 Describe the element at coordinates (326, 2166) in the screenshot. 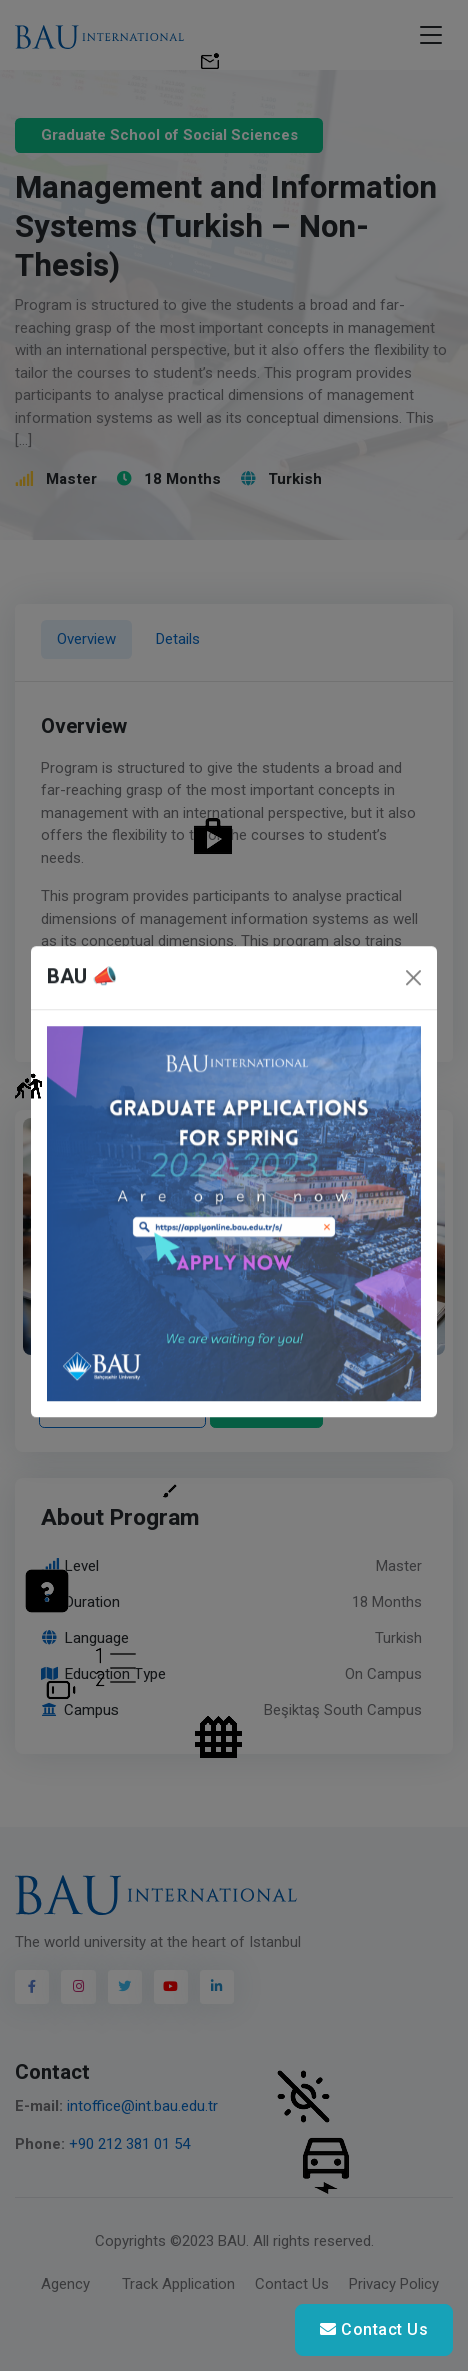

I see `find nearby electric vehicle charging stations` at that location.